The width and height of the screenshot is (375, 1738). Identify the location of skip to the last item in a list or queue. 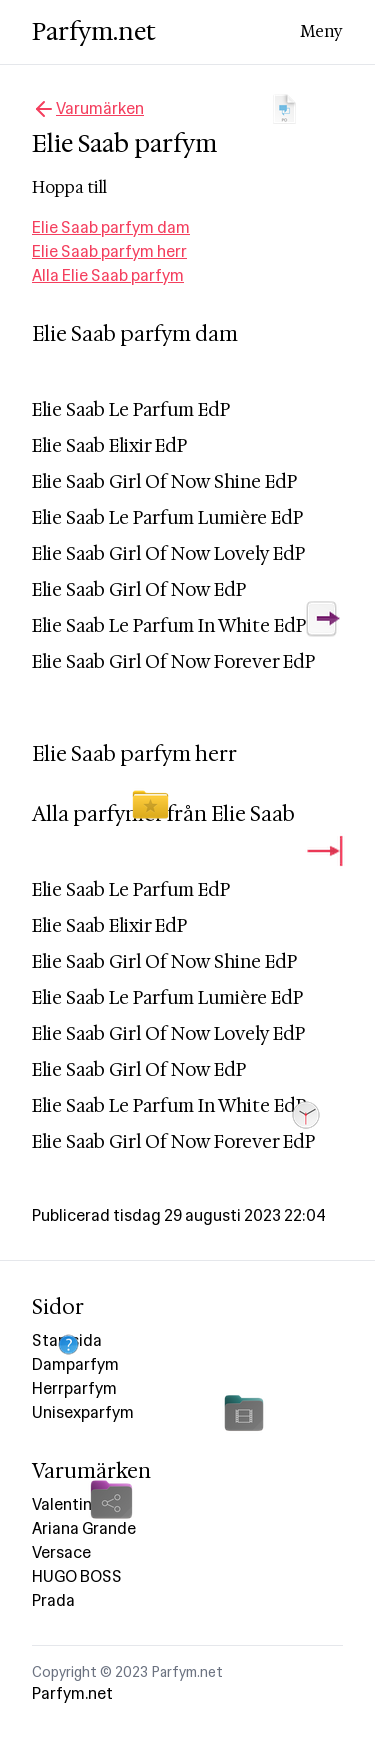
(325, 851).